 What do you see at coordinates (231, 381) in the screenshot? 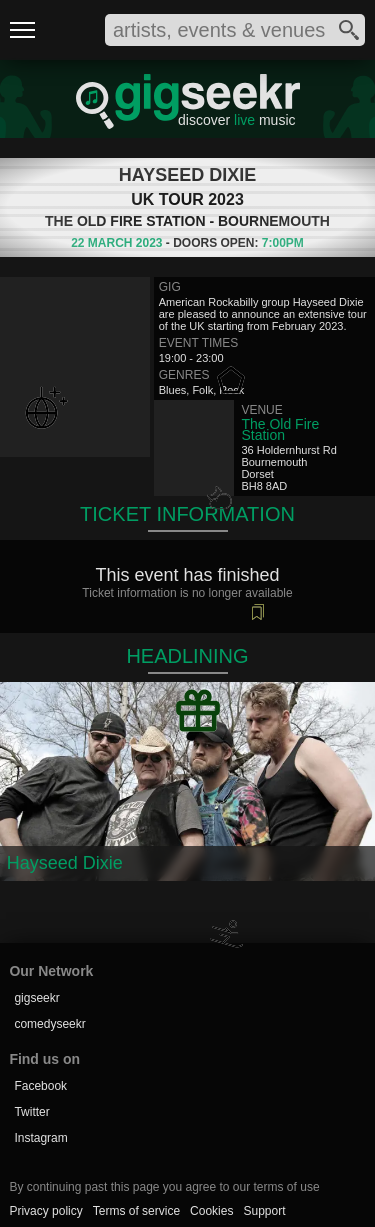
I see `pentagon shape indicator` at bounding box center [231, 381].